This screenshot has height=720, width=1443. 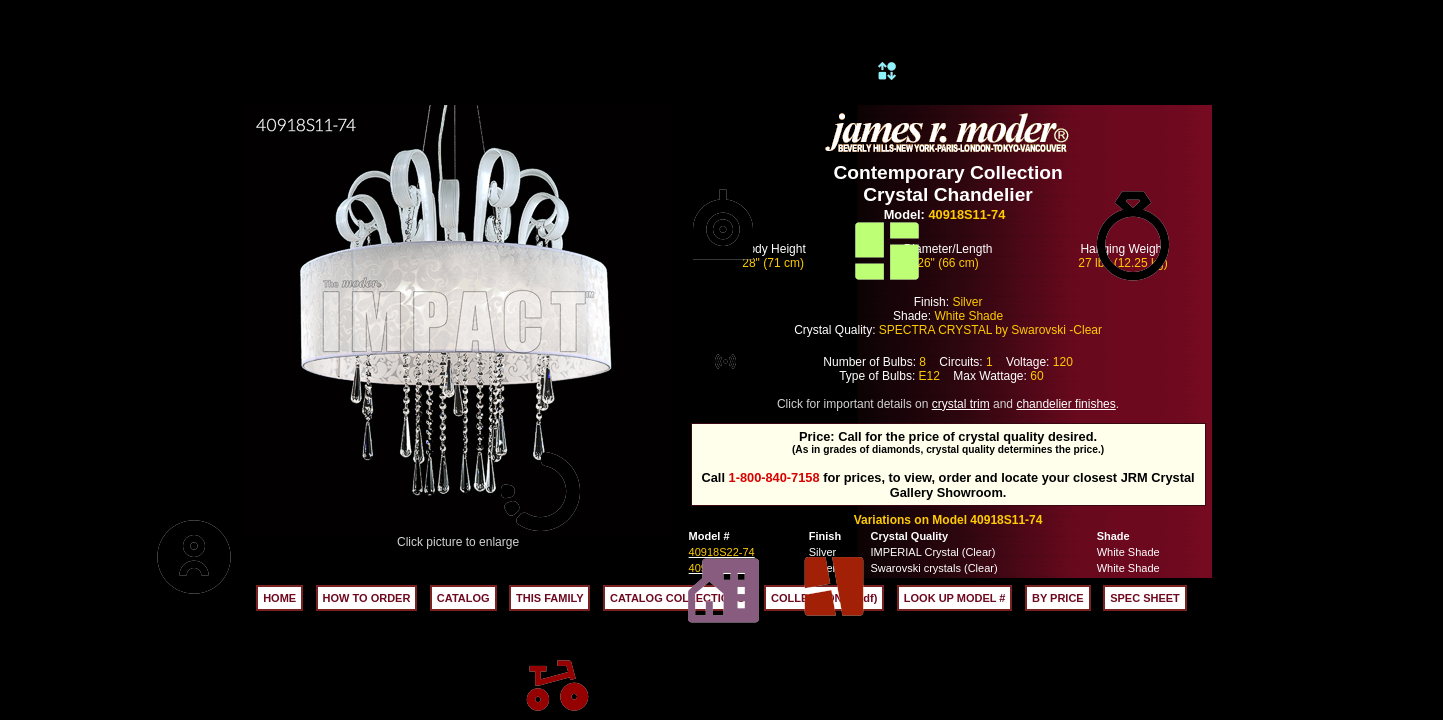 What do you see at coordinates (723, 590) in the screenshot?
I see `access community features or forums` at bounding box center [723, 590].